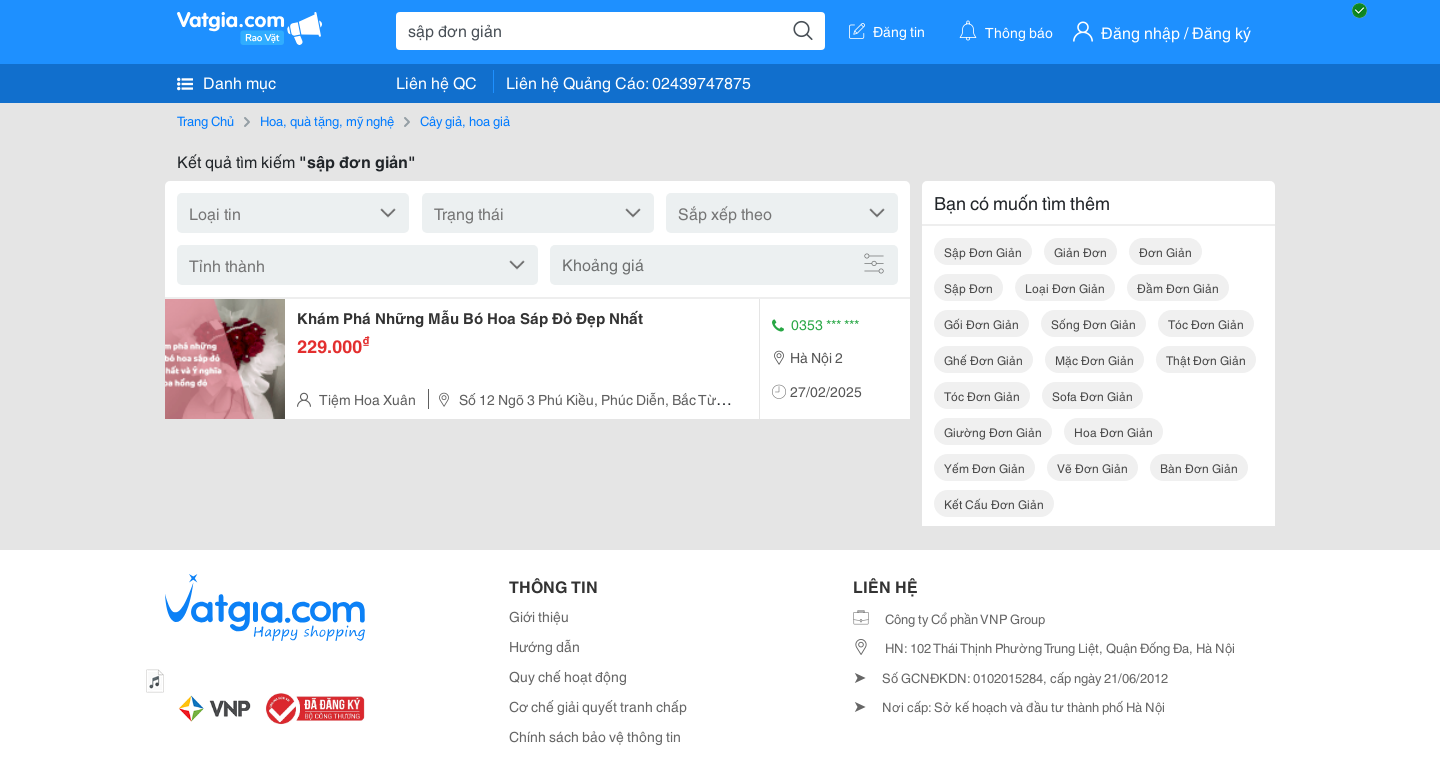 The image size is (1440, 780). Describe the element at coordinates (1359, 10) in the screenshot. I see `indicates file has been successfully synced and shared` at that location.